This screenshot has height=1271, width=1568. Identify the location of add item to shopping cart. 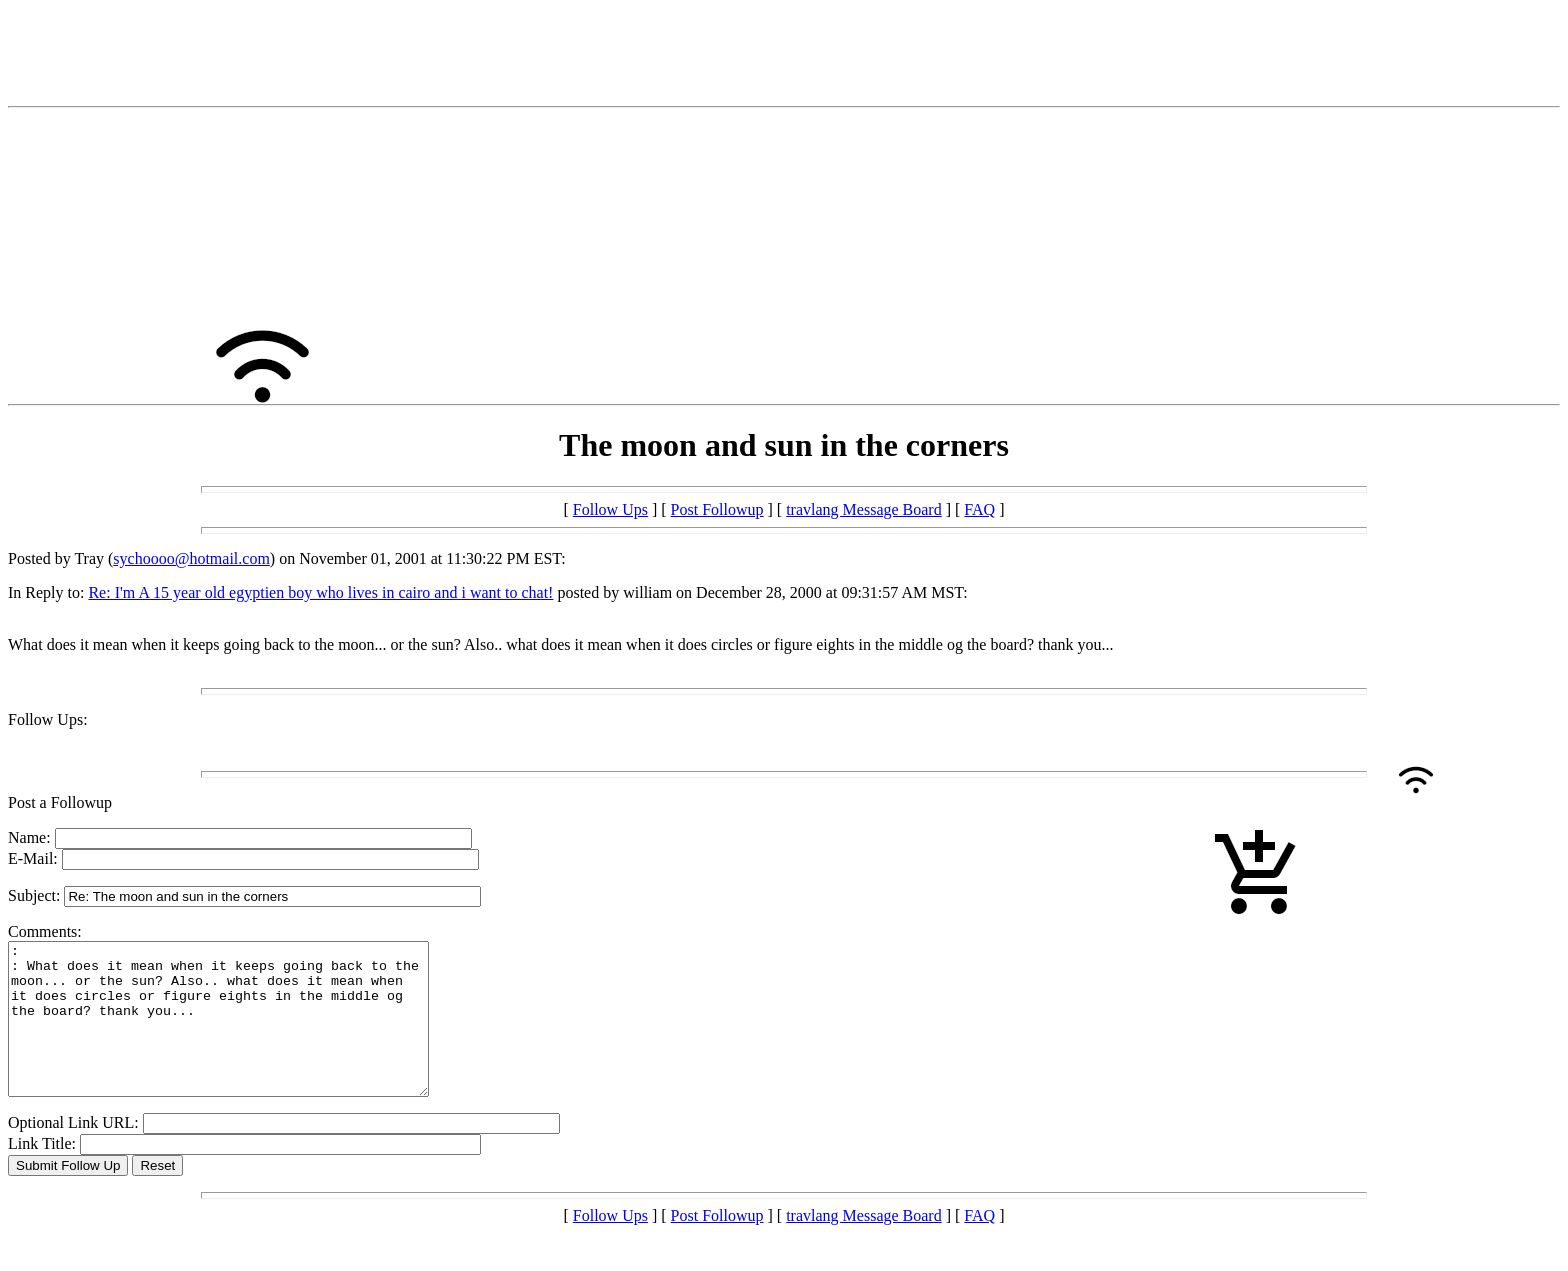
(1259, 874).